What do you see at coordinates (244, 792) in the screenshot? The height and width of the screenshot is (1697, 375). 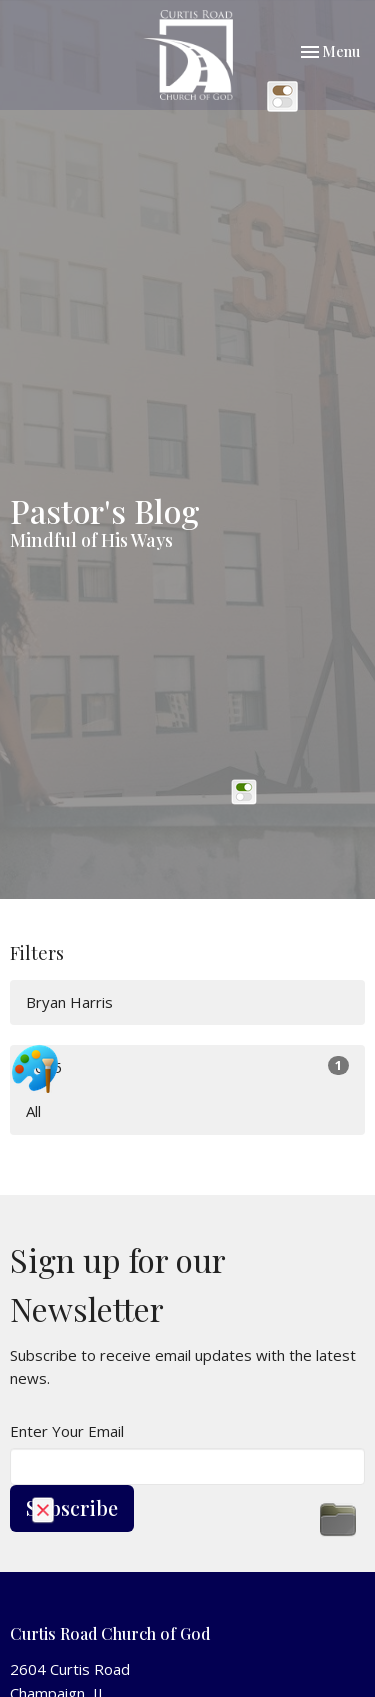 I see `open system tweaks or settings customization` at bounding box center [244, 792].